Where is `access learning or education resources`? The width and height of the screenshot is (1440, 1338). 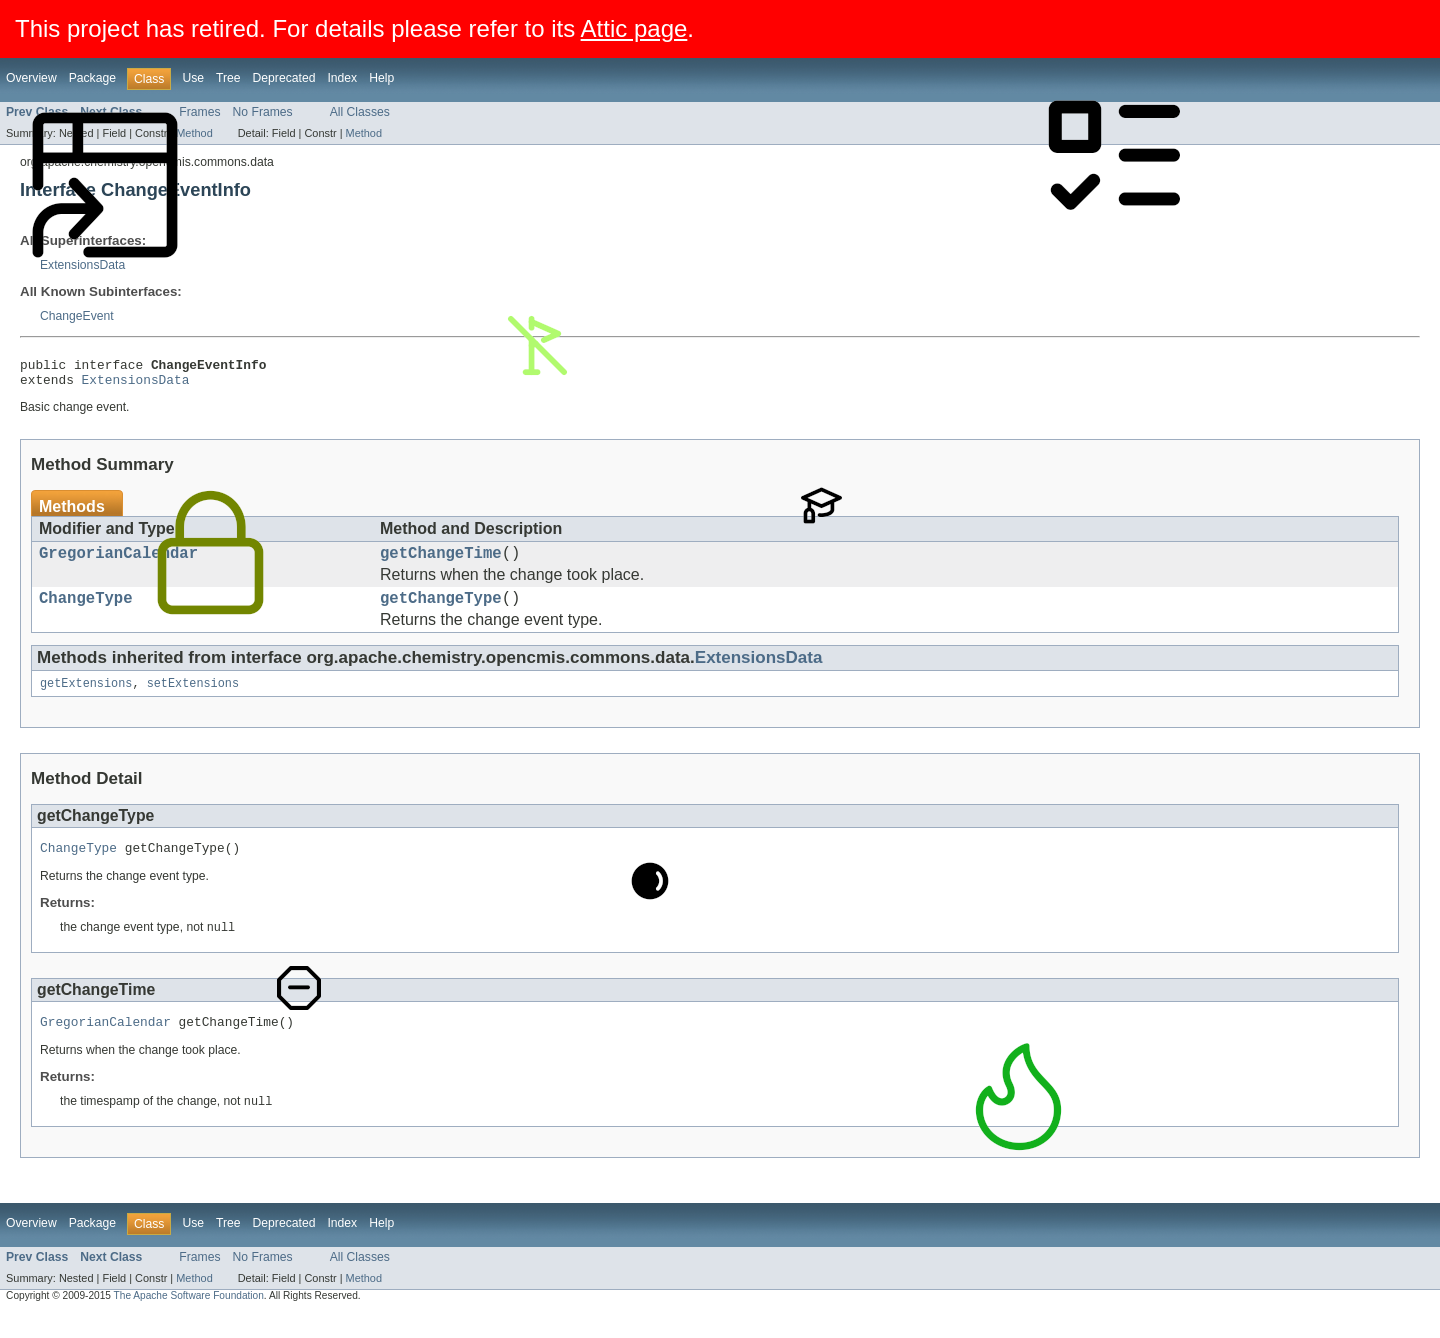 access learning or education resources is located at coordinates (821, 505).